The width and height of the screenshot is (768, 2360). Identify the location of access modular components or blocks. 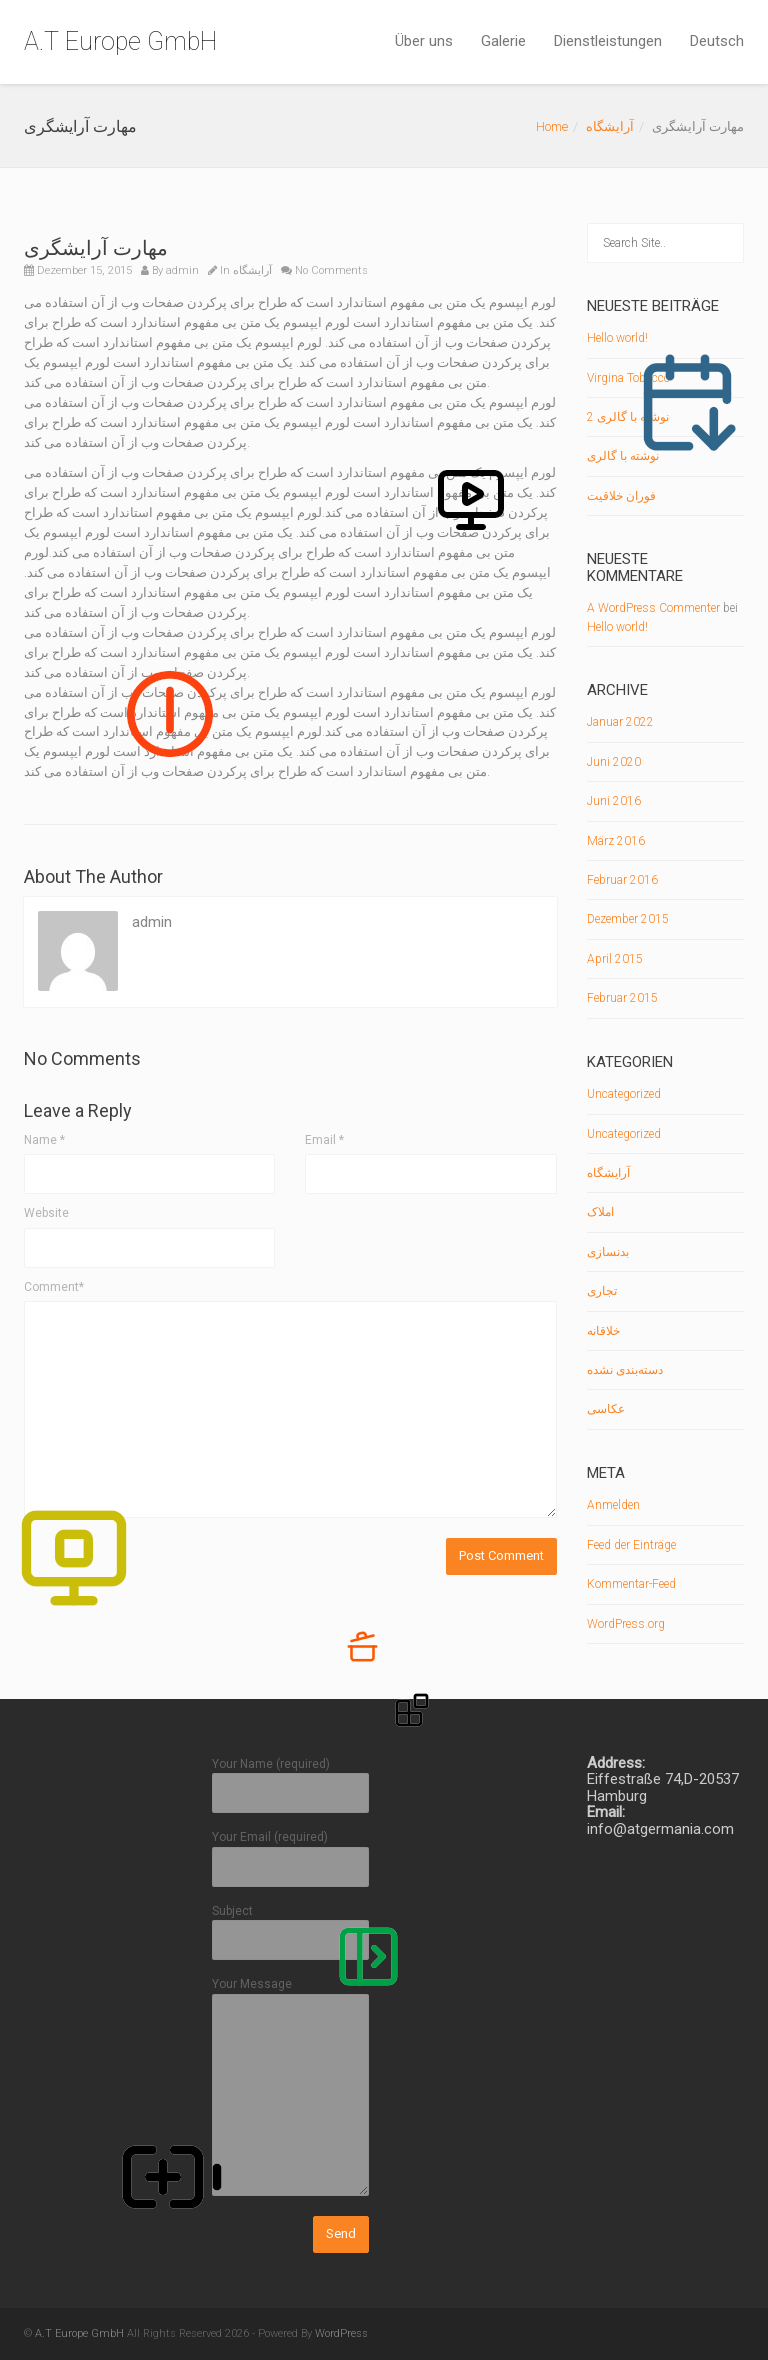
(412, 1710).